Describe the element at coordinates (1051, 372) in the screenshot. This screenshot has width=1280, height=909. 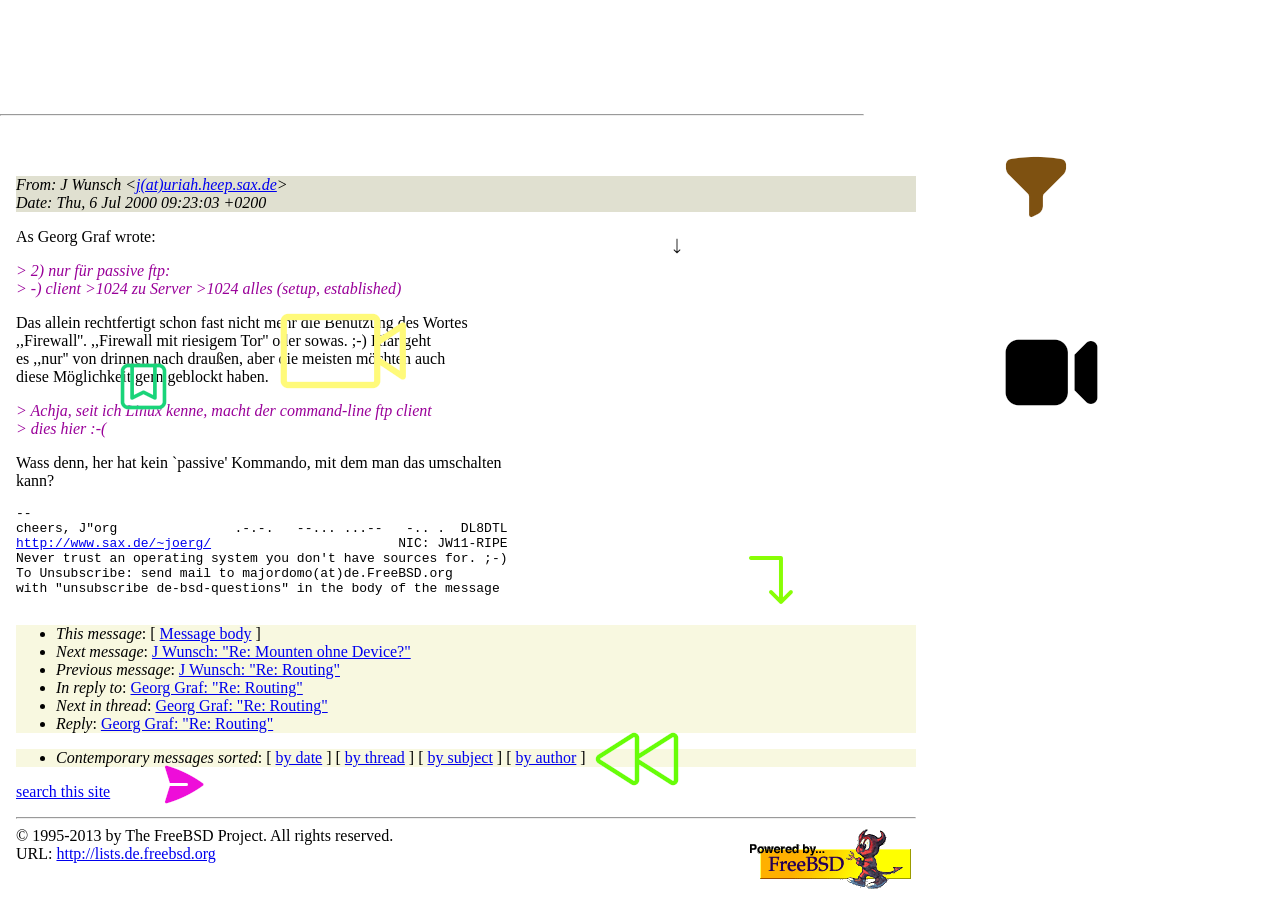
I see `start a video call` at that location.